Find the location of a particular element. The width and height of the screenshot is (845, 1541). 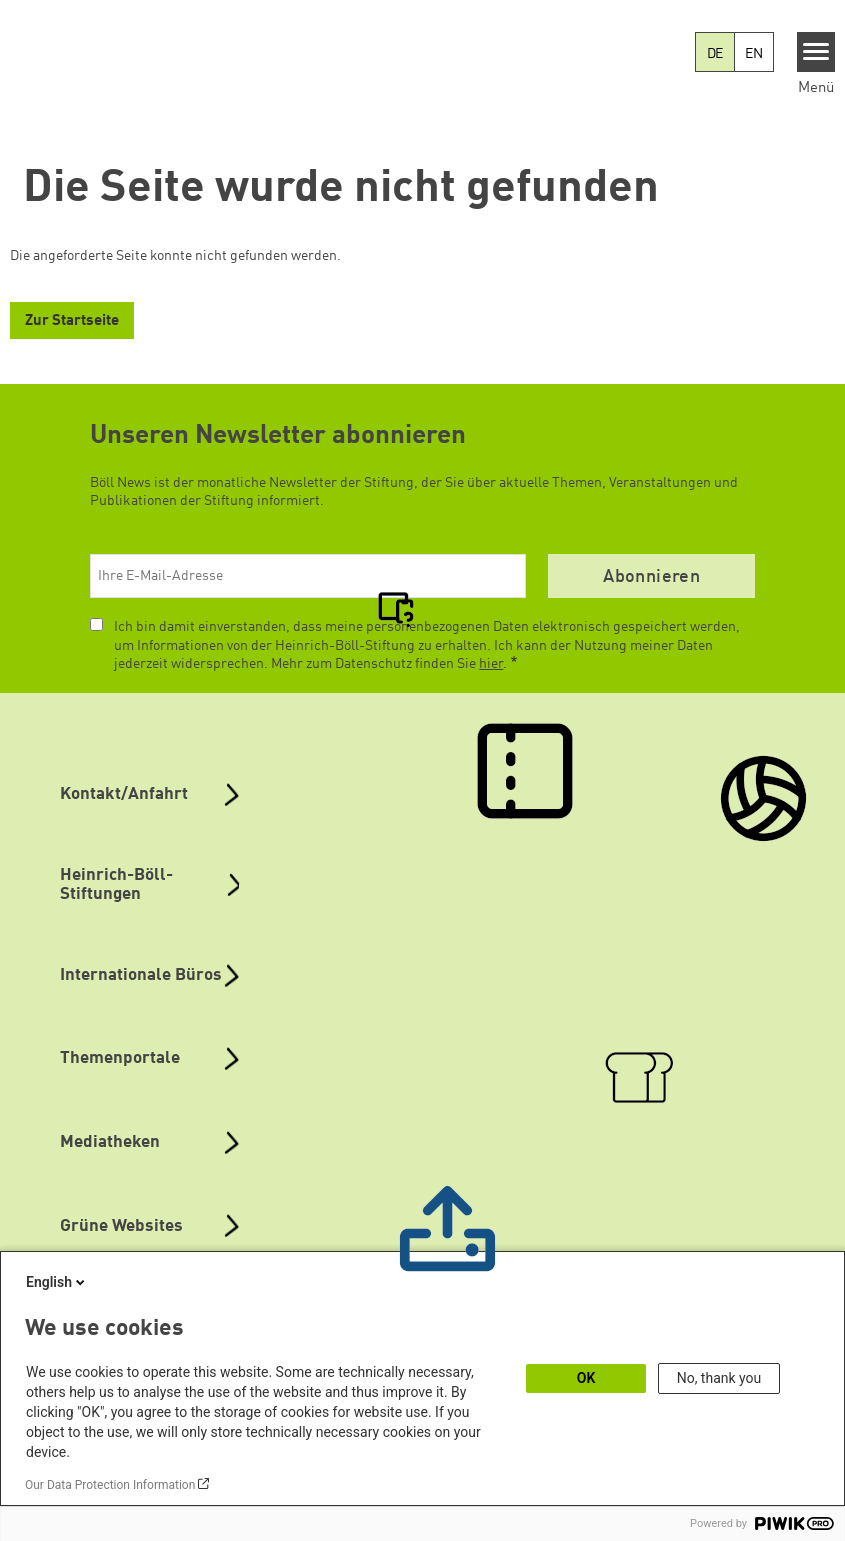

view volleyball or beach sports activities is located at coordinates (763, 798).